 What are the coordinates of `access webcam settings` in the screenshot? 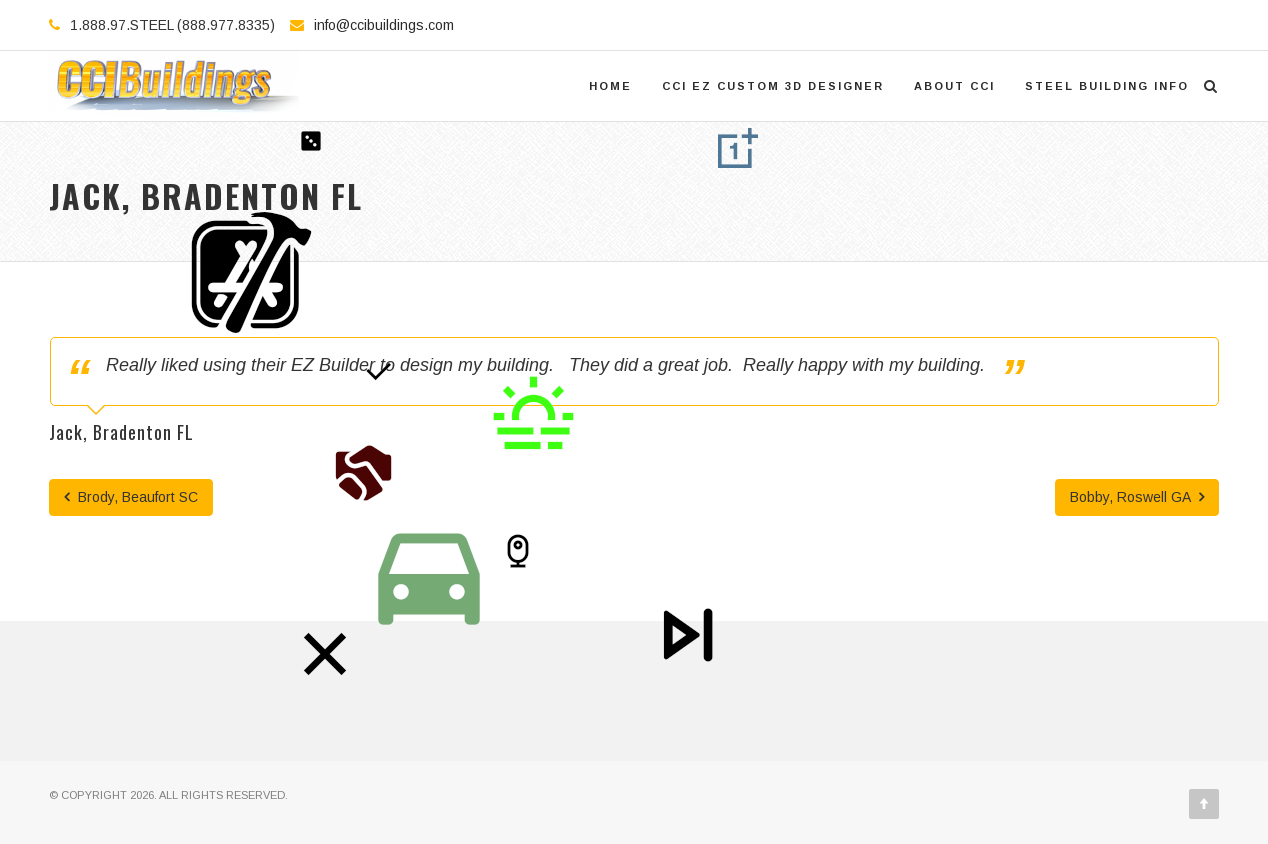 It's located at (518, 551).